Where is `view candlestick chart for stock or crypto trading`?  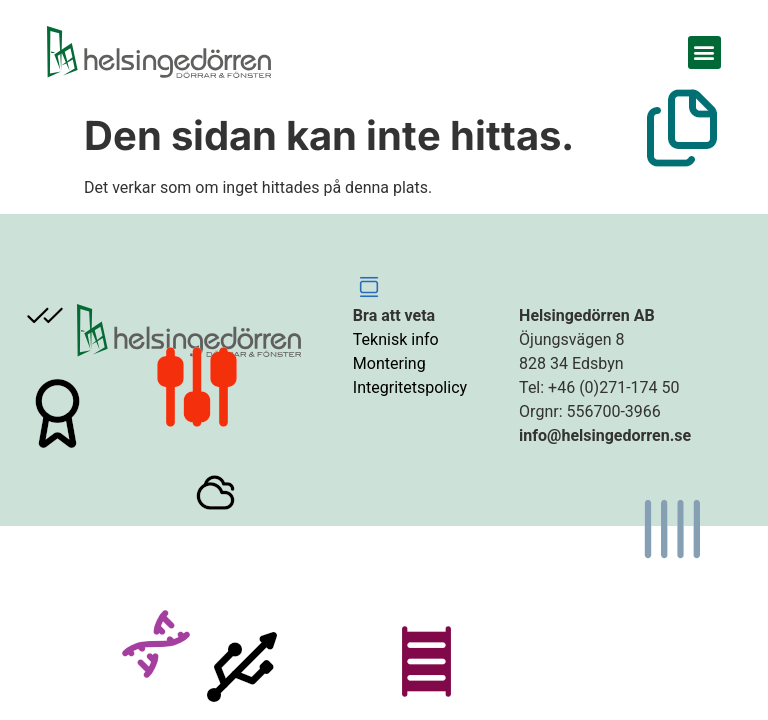 view candlestick chart for stock or crypto trading is located at coordinates (197, 387).